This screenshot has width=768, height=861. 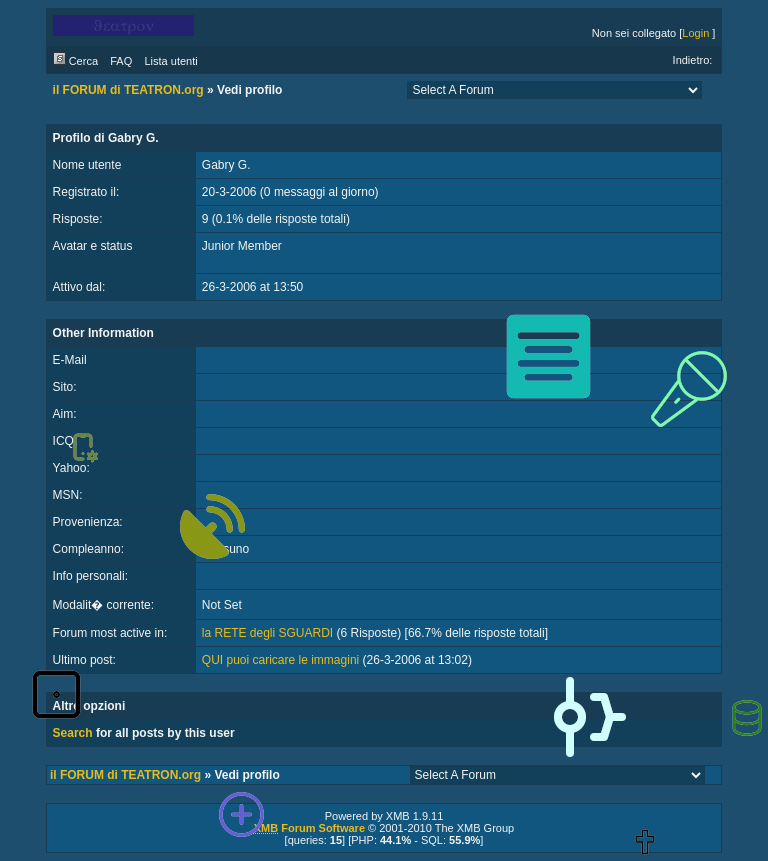 What do you see at coordinates (747, 718) in the screenshot?
I see `access server settings` at bounding box center [747, 718].